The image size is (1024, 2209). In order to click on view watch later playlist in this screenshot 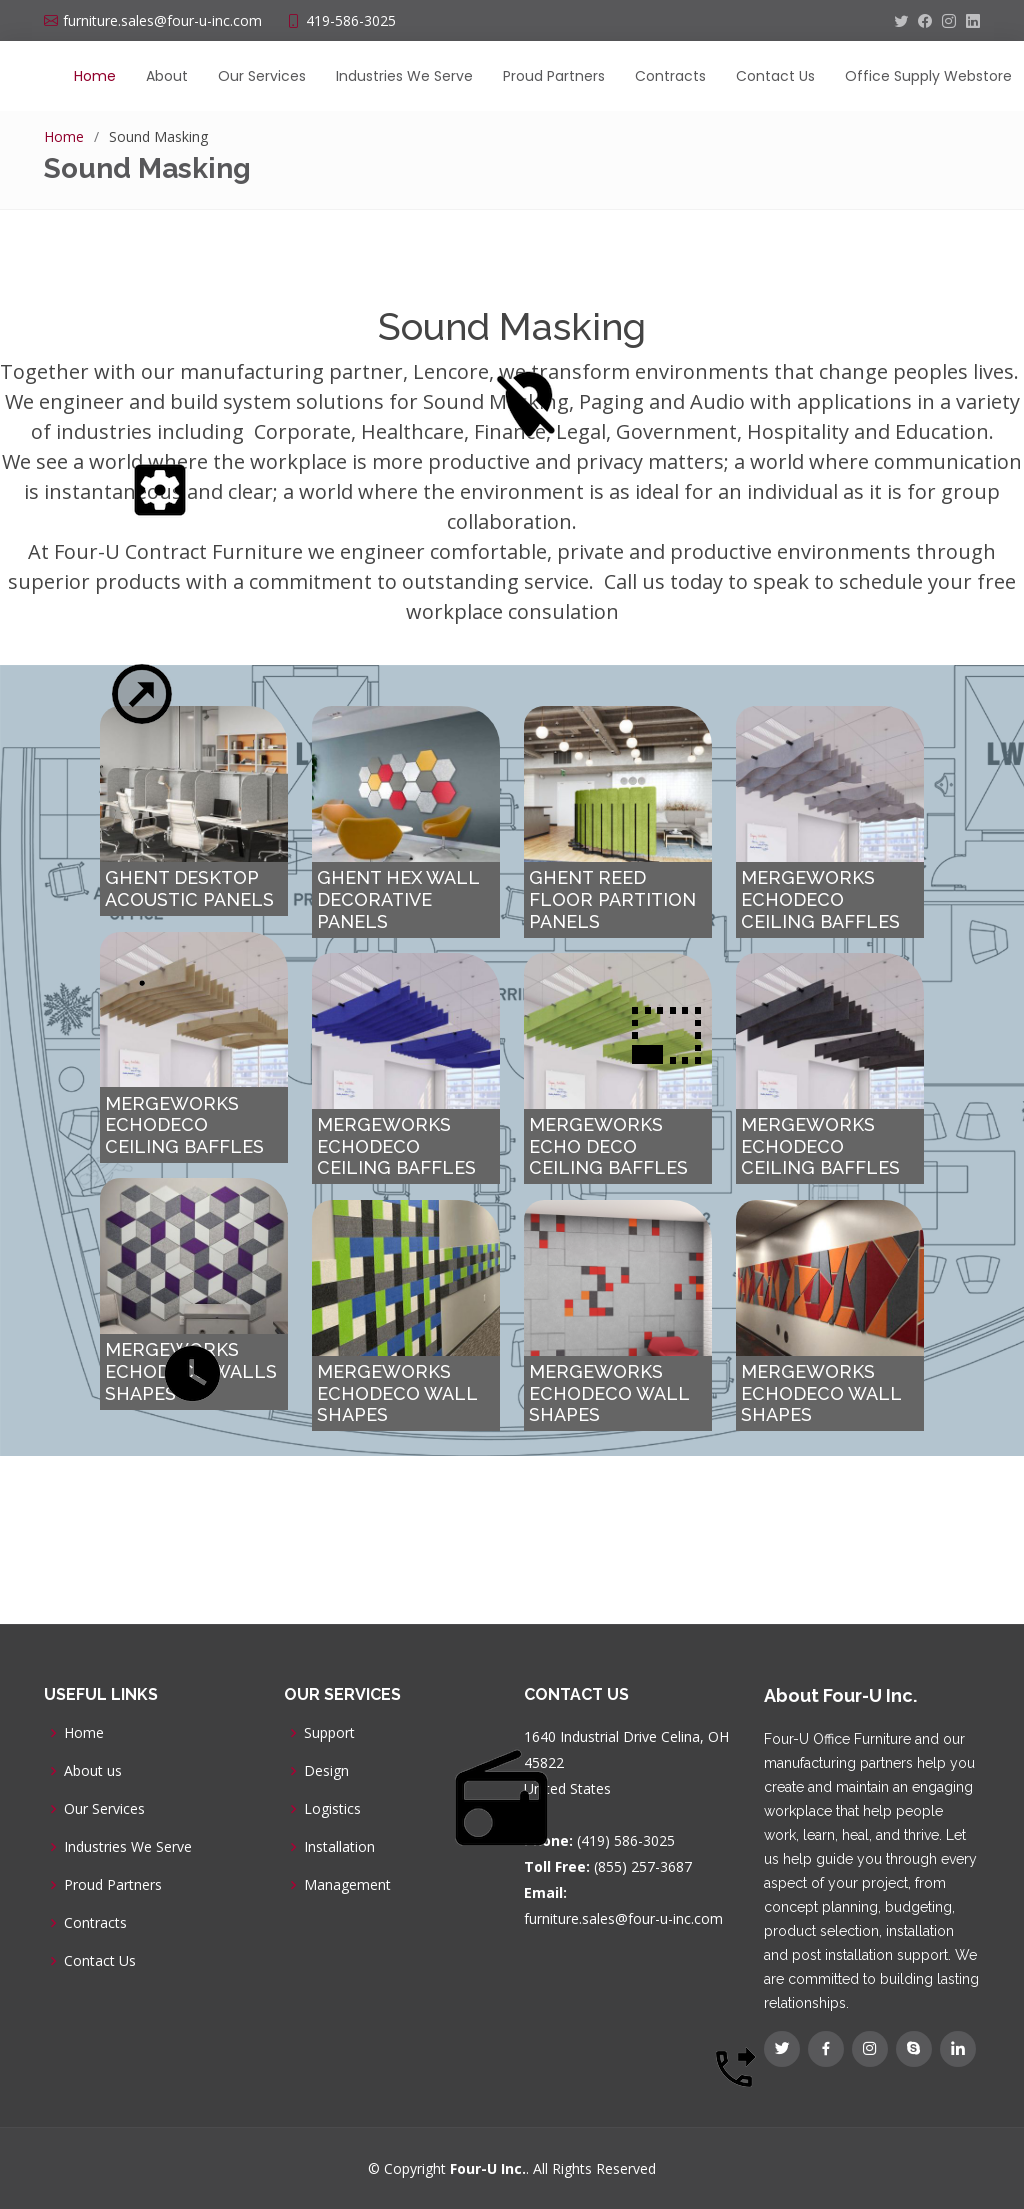, I will do `click(192, 1373)`.